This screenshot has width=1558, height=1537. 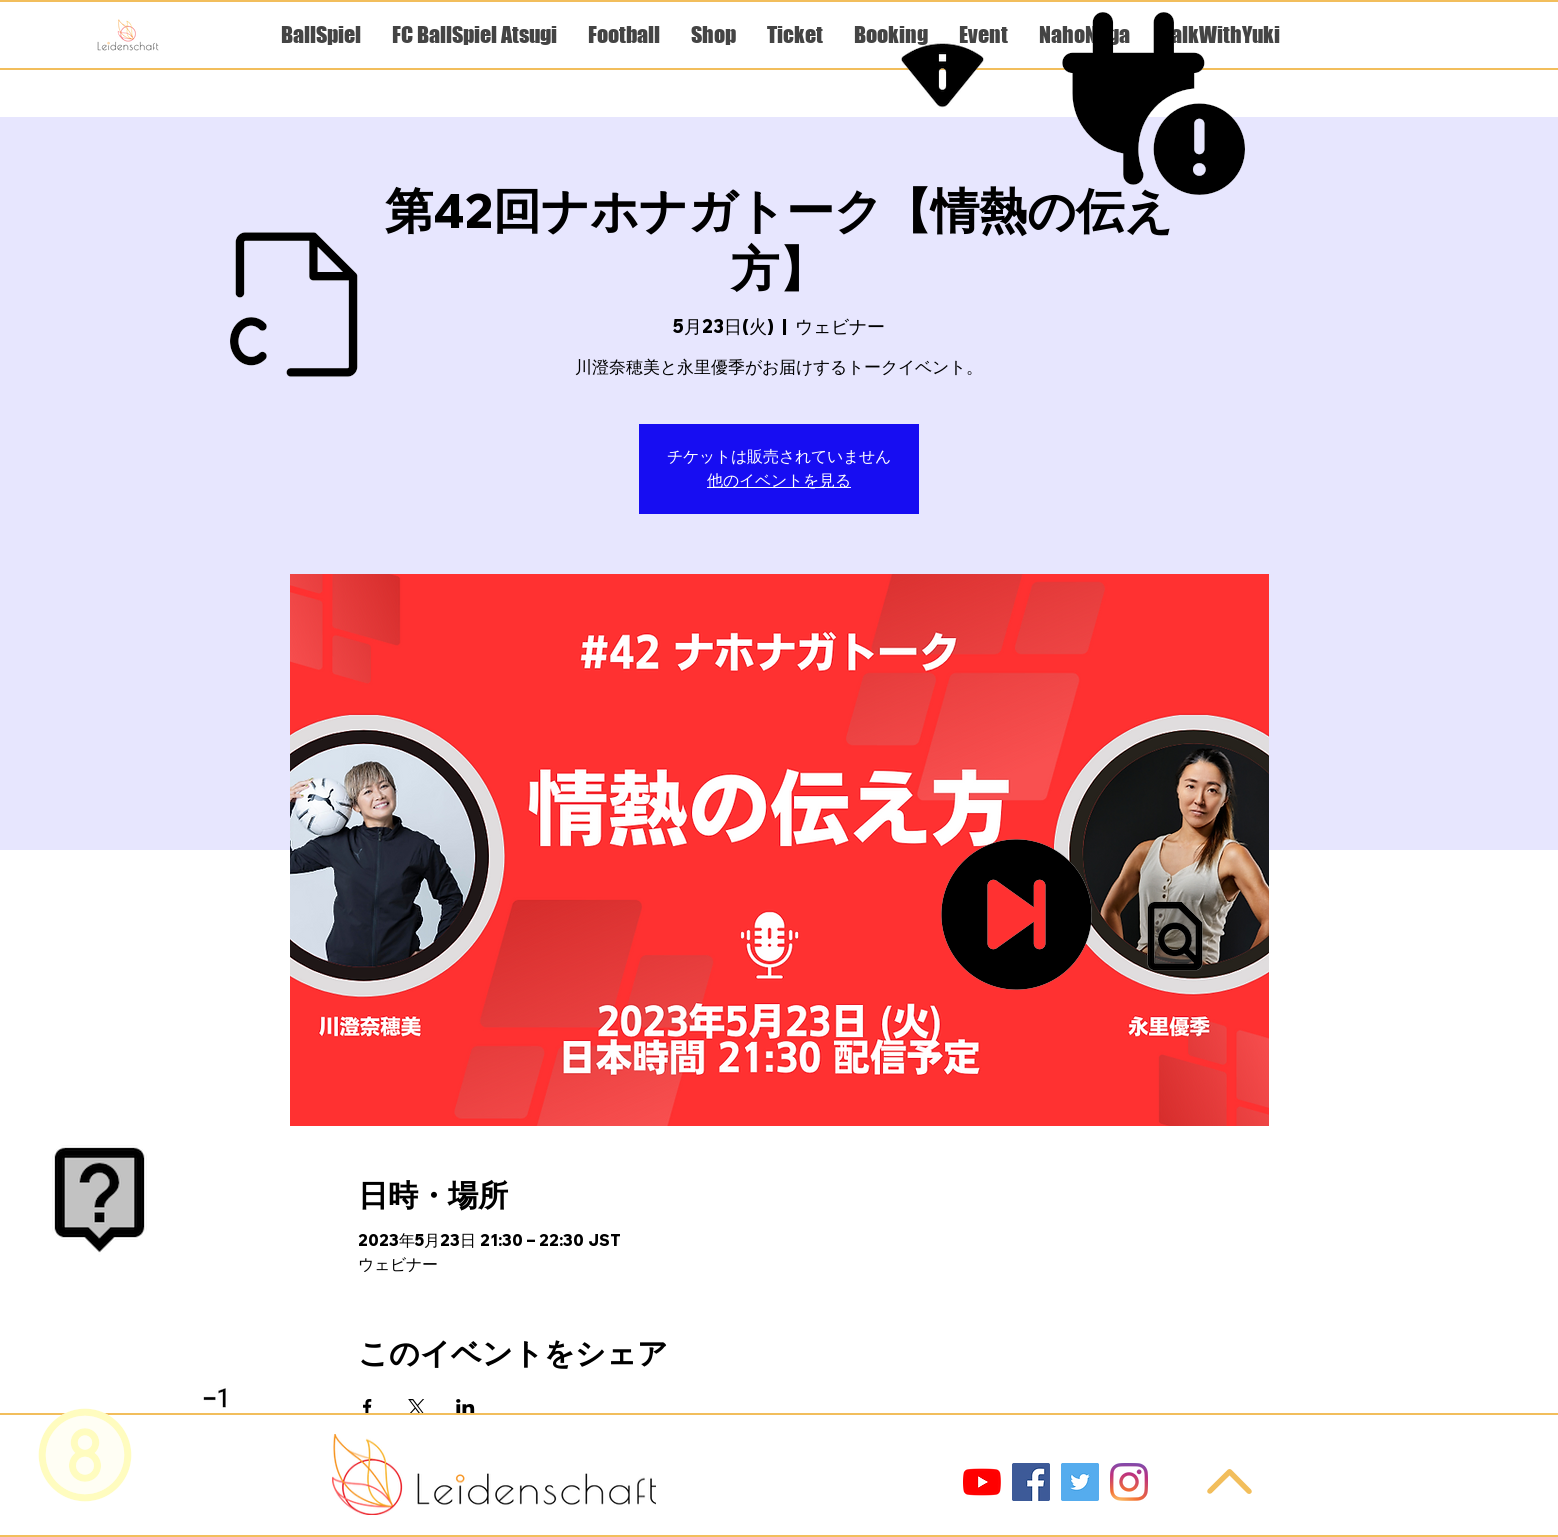 What do you see at coordinates (1016, 914) in the screenshot?
I see `skip to the next track` at bounding box center [1016, 914].